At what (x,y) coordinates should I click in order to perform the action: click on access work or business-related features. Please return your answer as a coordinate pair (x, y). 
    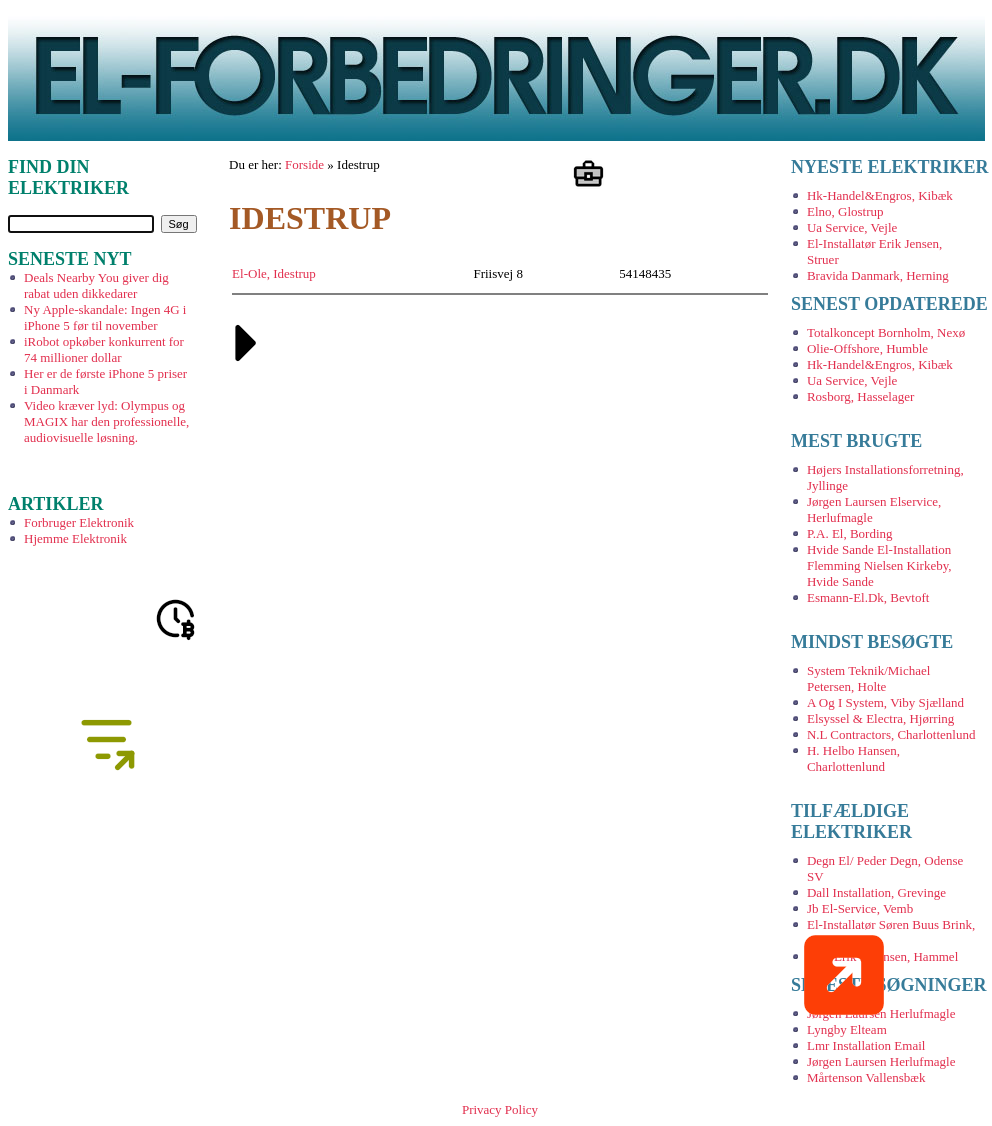
    Looking at the image, I should click on (588, 173).